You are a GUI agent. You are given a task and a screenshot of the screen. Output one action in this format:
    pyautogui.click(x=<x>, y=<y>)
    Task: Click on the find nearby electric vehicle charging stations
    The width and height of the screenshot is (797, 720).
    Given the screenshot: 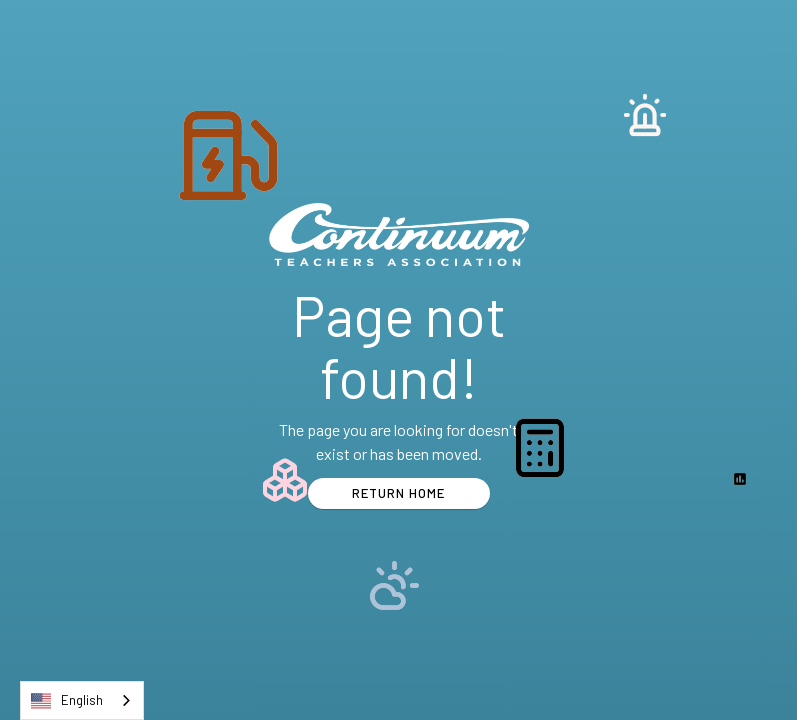 What is the action you would take?
    pyautogui.click(x=228, y=155)
    